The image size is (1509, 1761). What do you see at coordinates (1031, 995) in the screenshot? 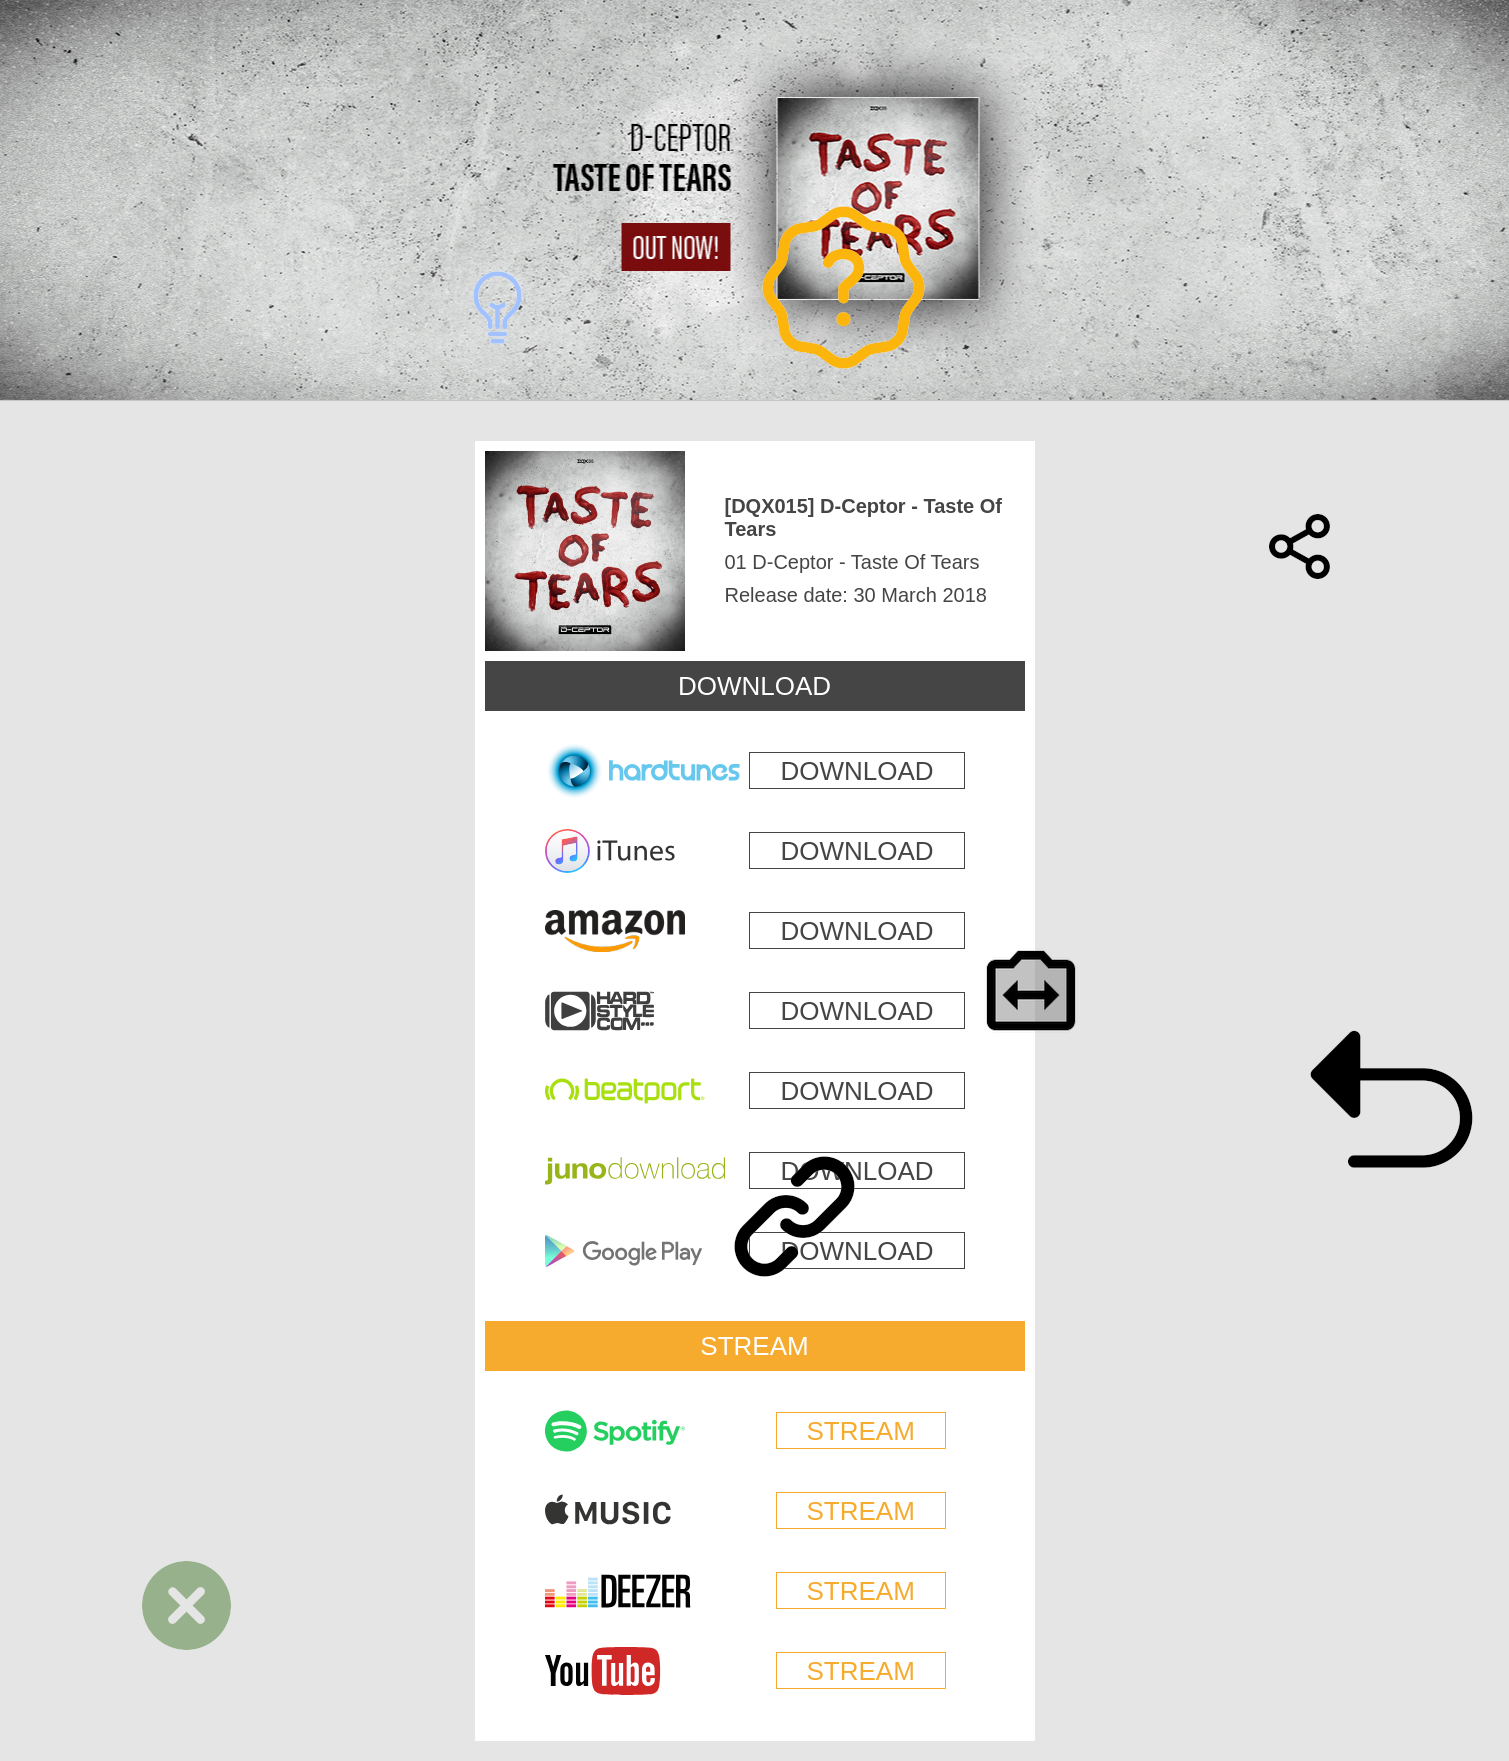
I see `switch between front and rear camera` at bounding box center [1031, 995].